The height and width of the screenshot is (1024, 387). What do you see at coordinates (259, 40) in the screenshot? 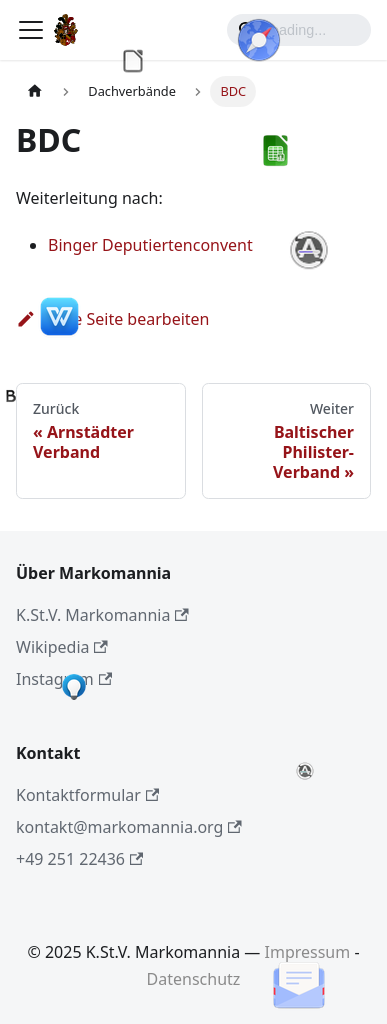
I see `open the epiphany web browser` at bounding box center [259, 40].